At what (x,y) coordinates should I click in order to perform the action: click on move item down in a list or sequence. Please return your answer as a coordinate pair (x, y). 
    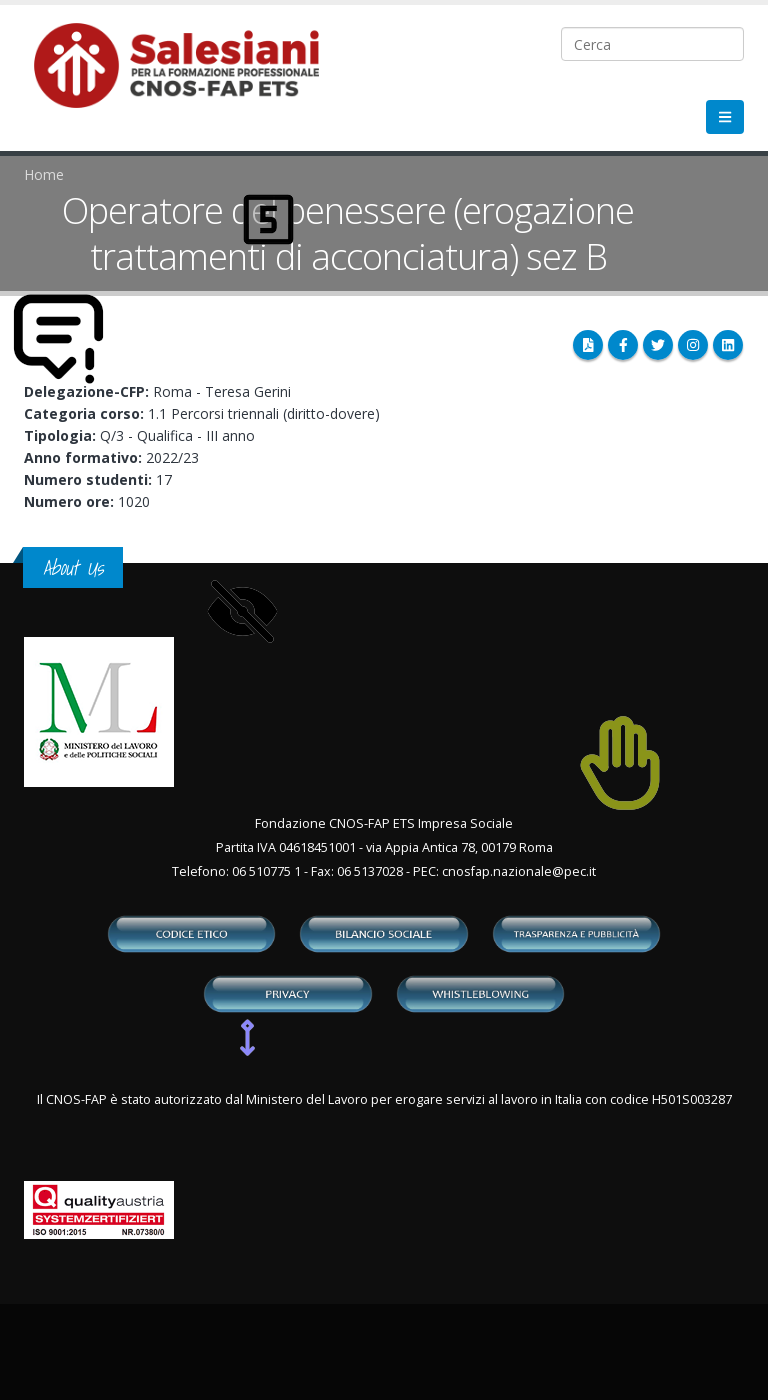
    Looking at the image, I should click on (247, 1037).